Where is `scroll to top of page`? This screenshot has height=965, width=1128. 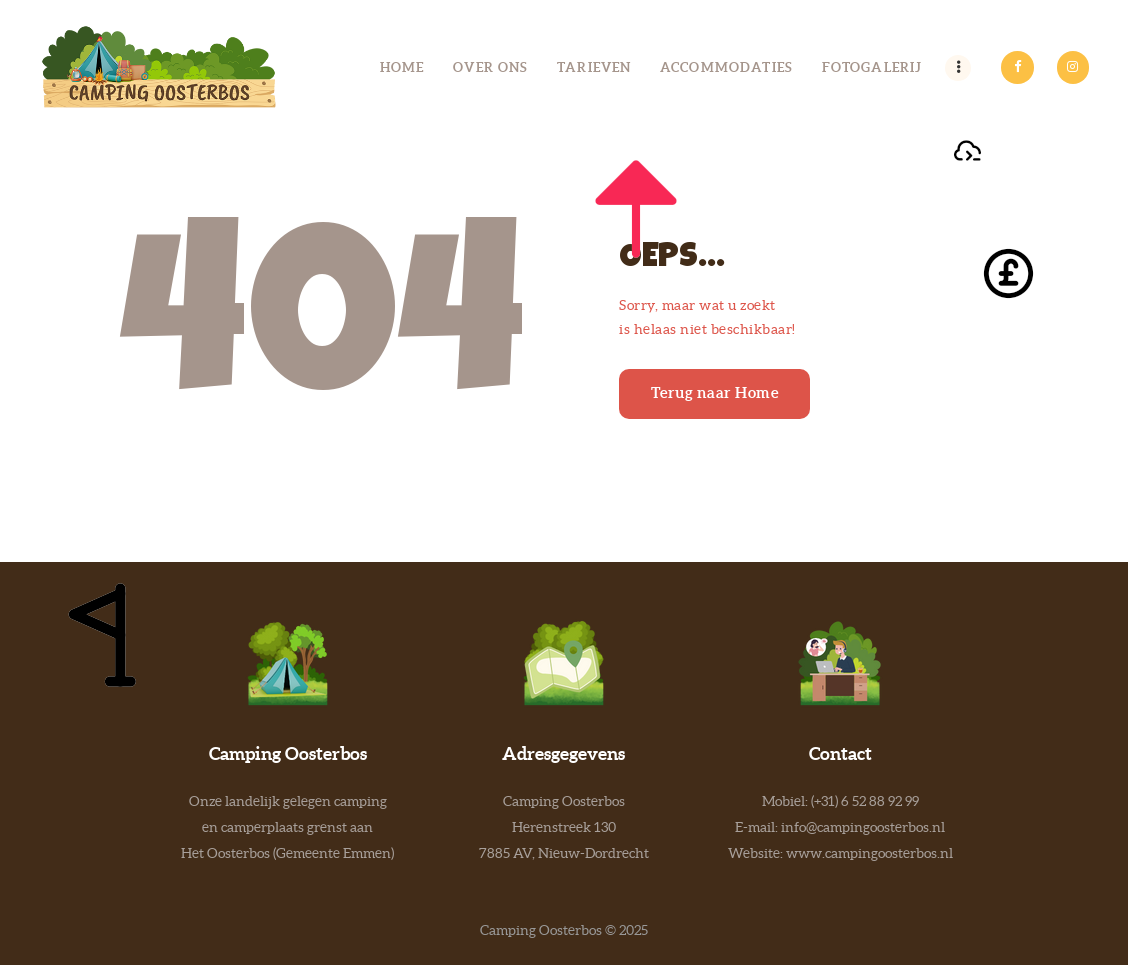
scroll to top of page is located at coordinates (636, 209).